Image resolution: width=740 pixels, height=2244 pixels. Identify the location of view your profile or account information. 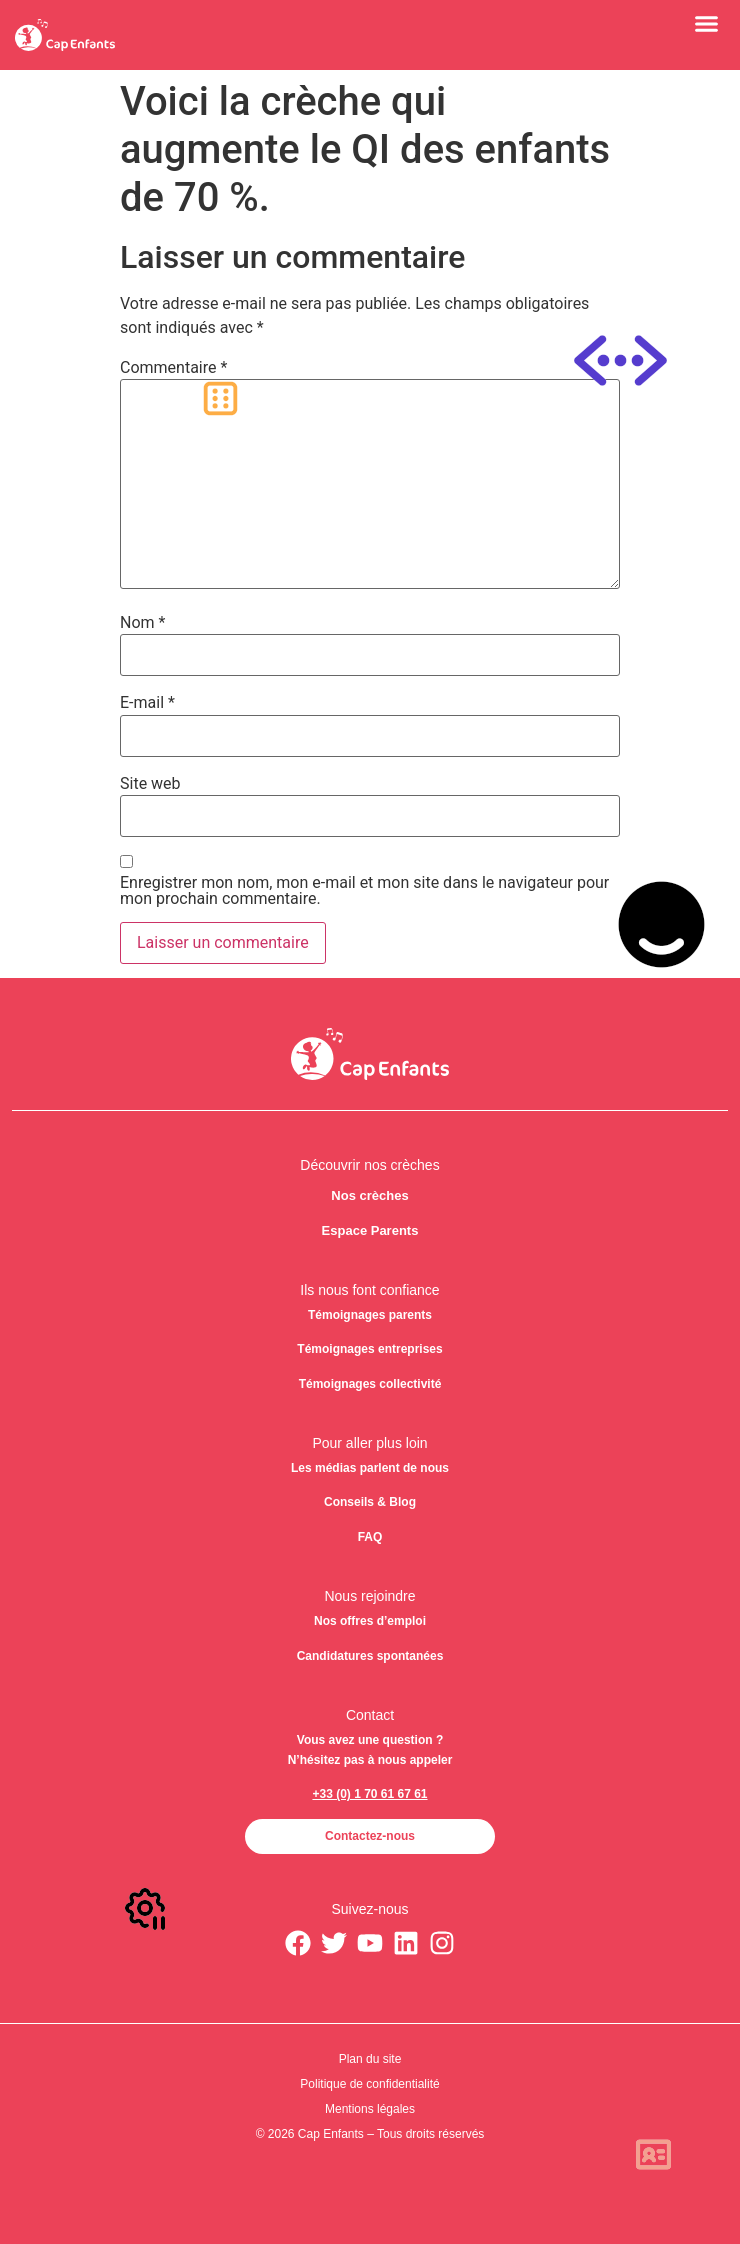
(653, 2154).